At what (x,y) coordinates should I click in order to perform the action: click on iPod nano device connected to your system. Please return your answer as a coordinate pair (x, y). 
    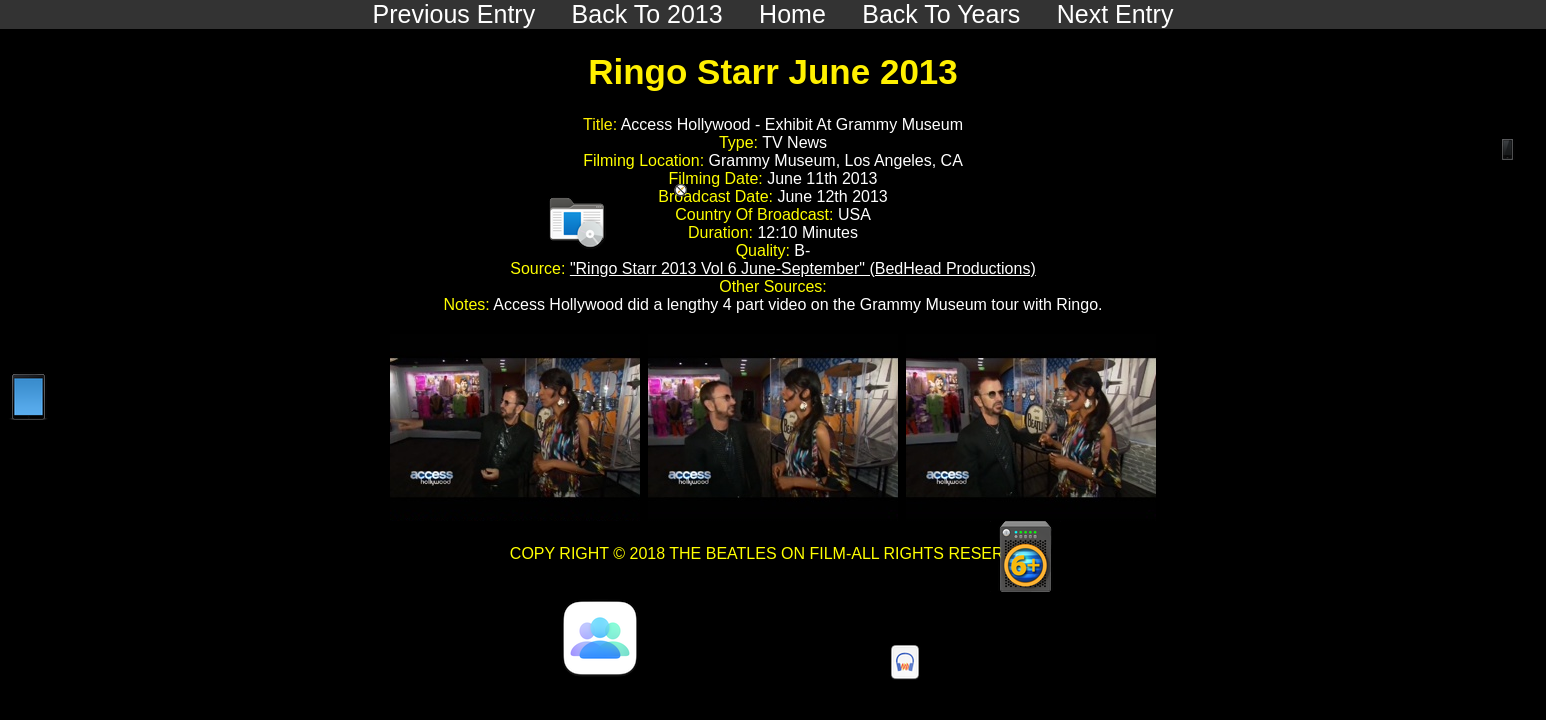
    Looking at the image, I should click on (1507, 149).